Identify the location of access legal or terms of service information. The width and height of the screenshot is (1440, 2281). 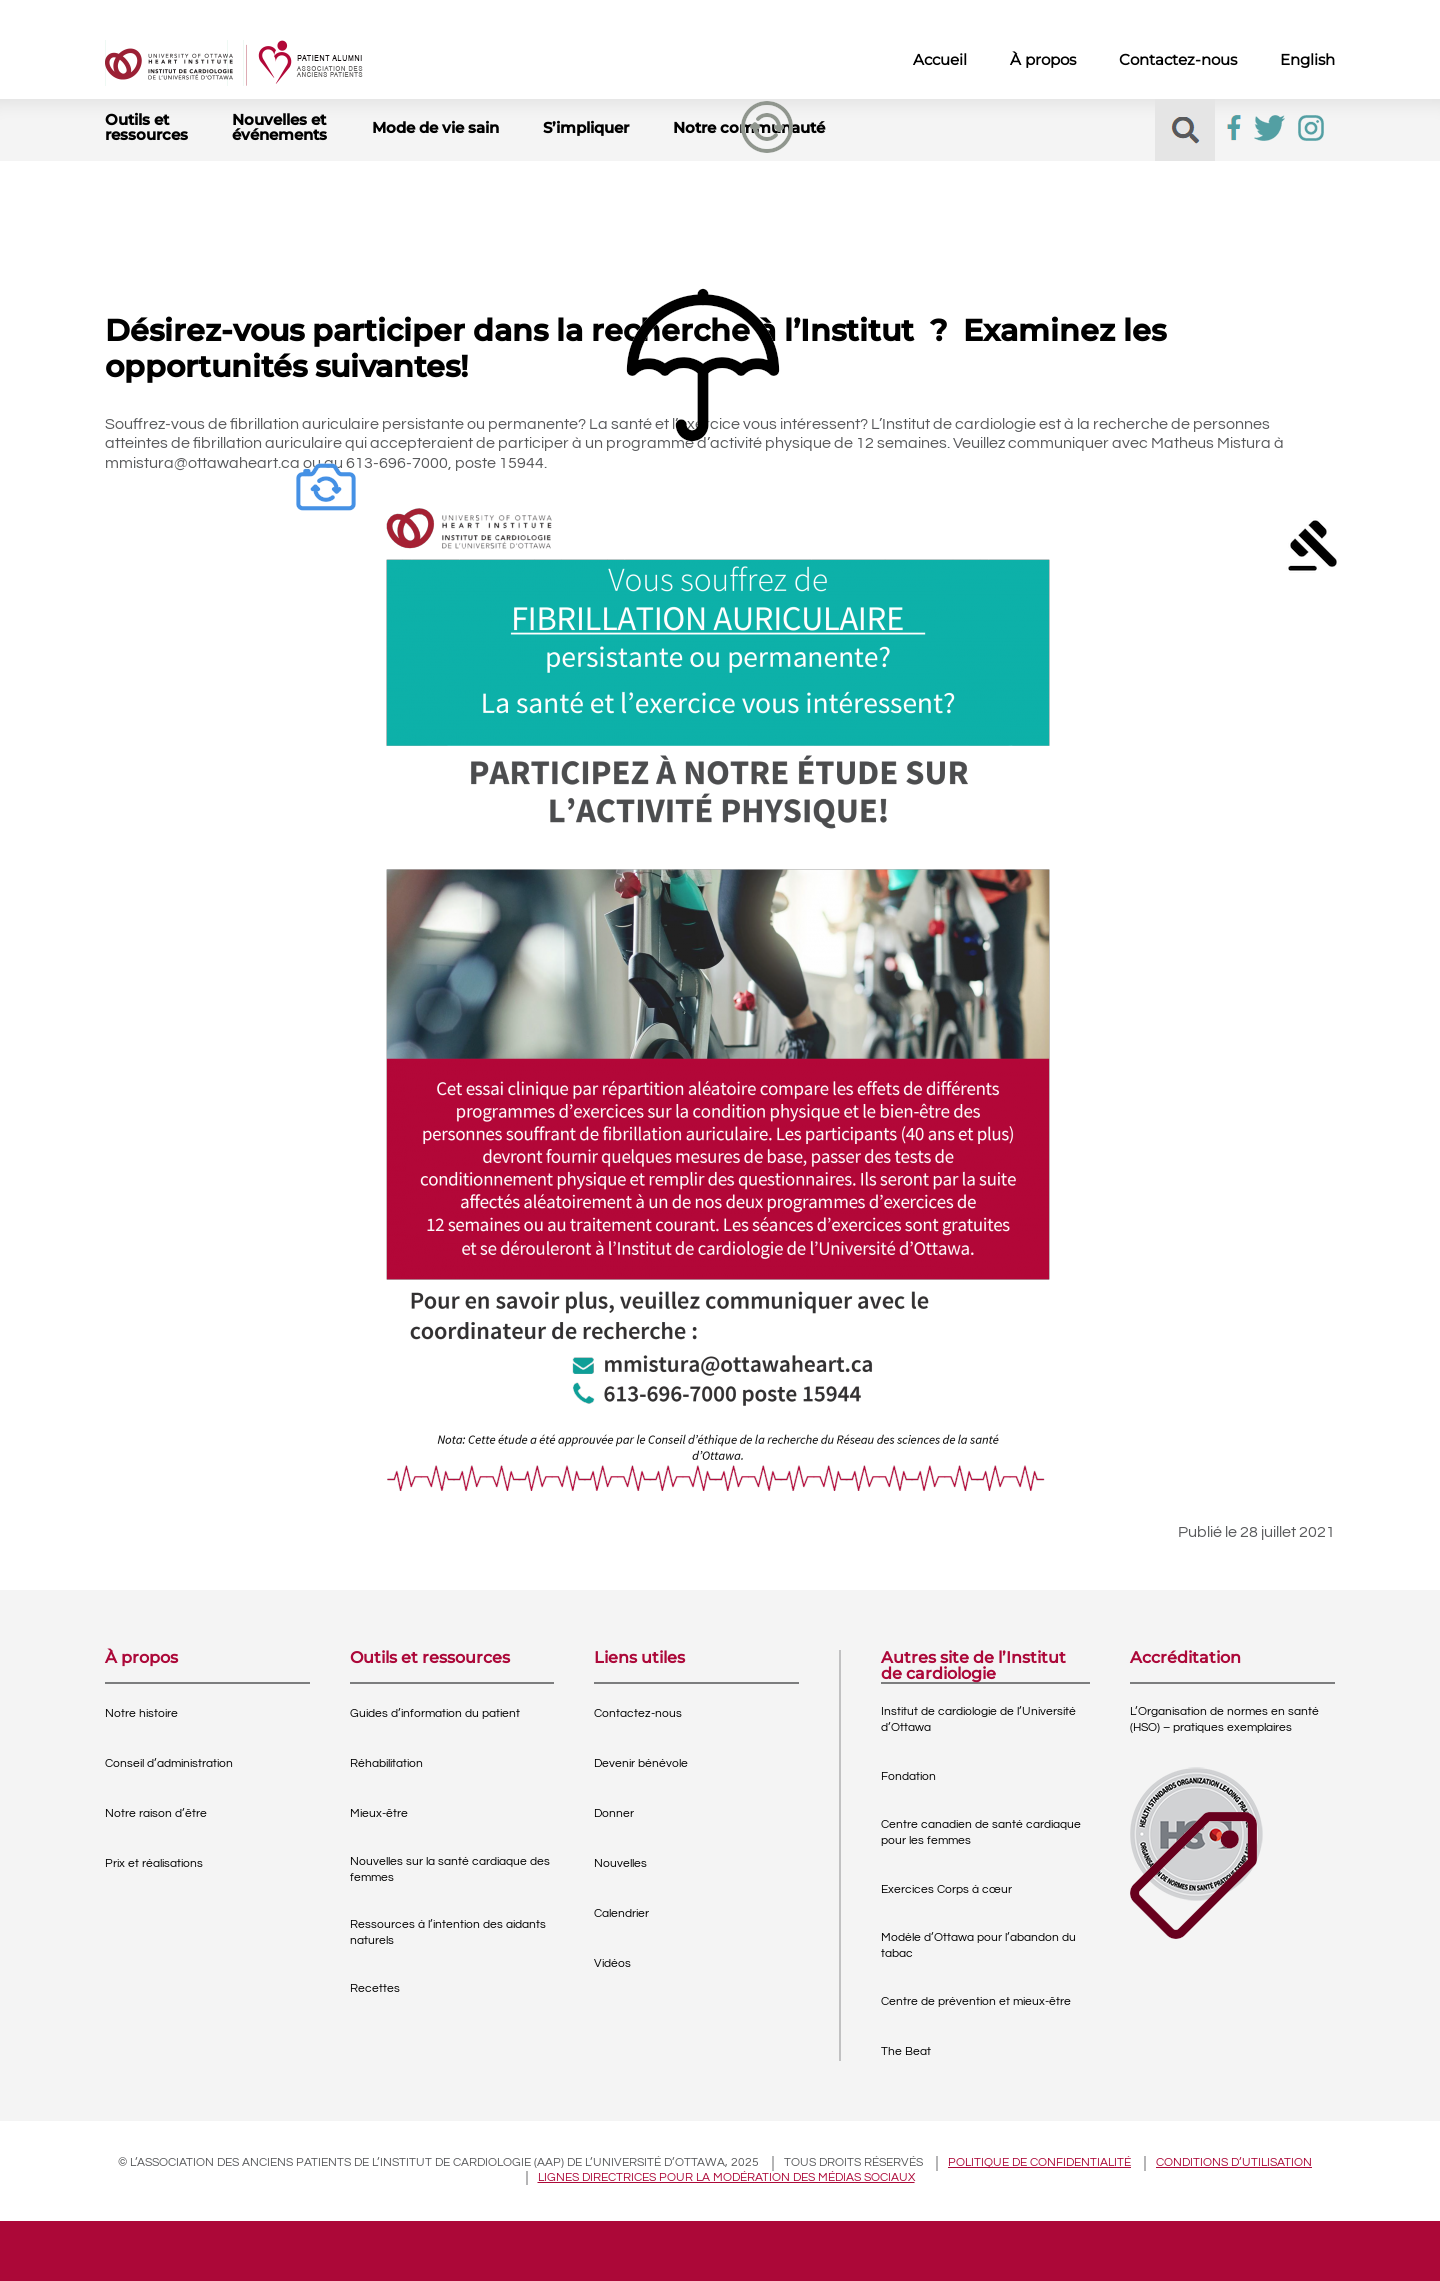
(1314, 544).